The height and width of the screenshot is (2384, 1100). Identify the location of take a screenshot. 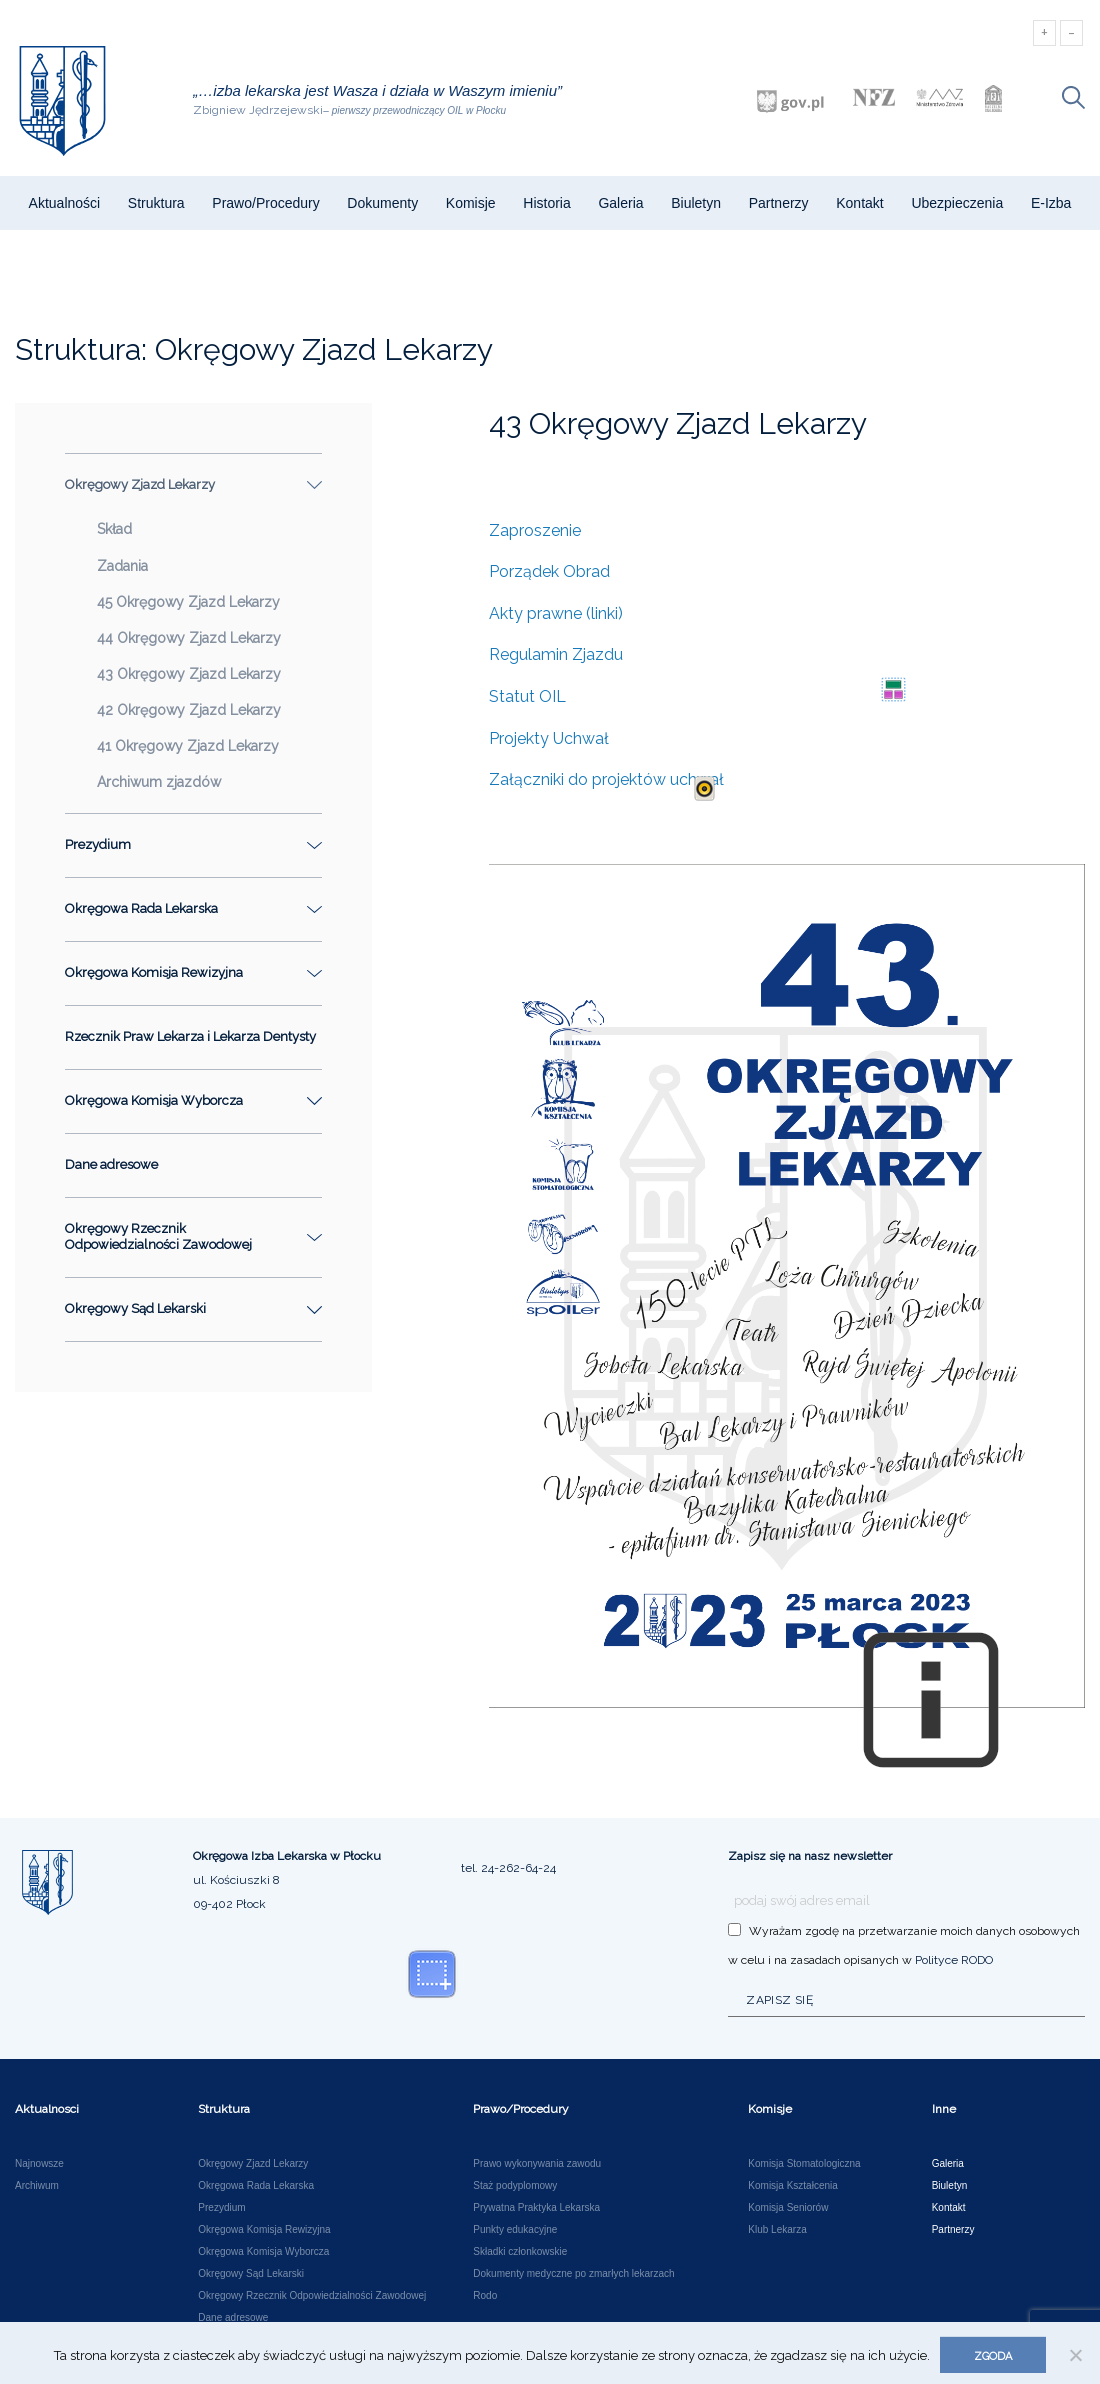
(432, 1974).